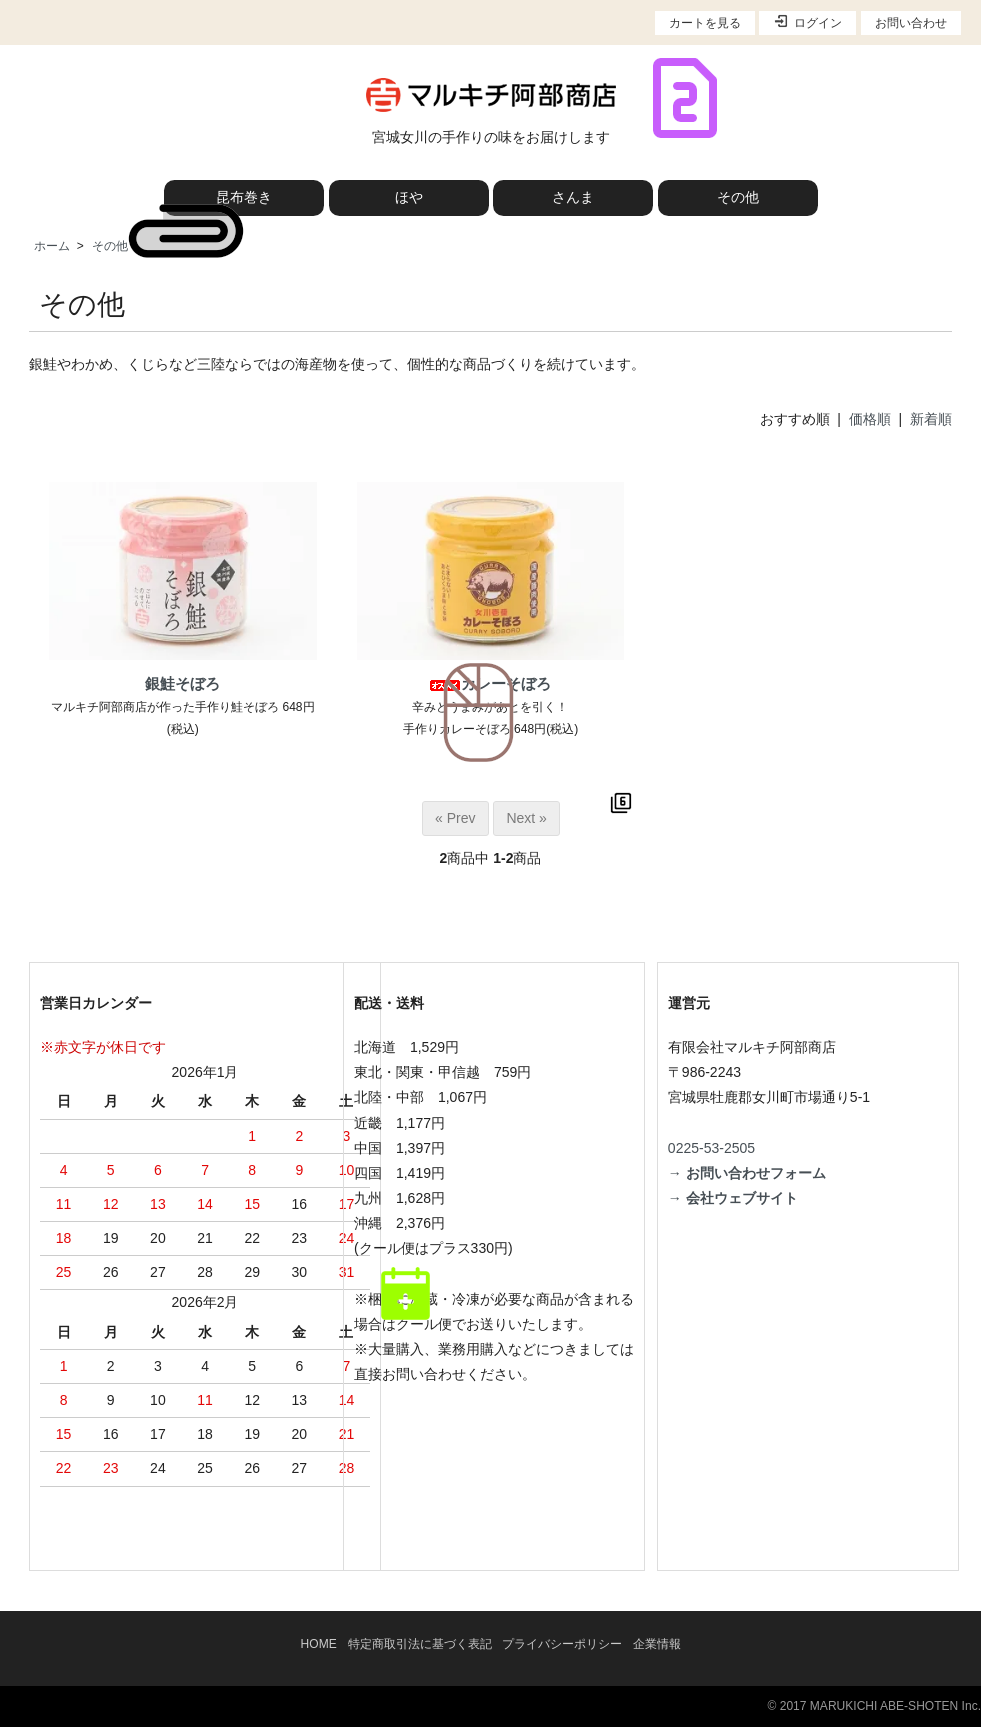  I want to click on indicates 6 items selected or filtered, so click(621, 803).